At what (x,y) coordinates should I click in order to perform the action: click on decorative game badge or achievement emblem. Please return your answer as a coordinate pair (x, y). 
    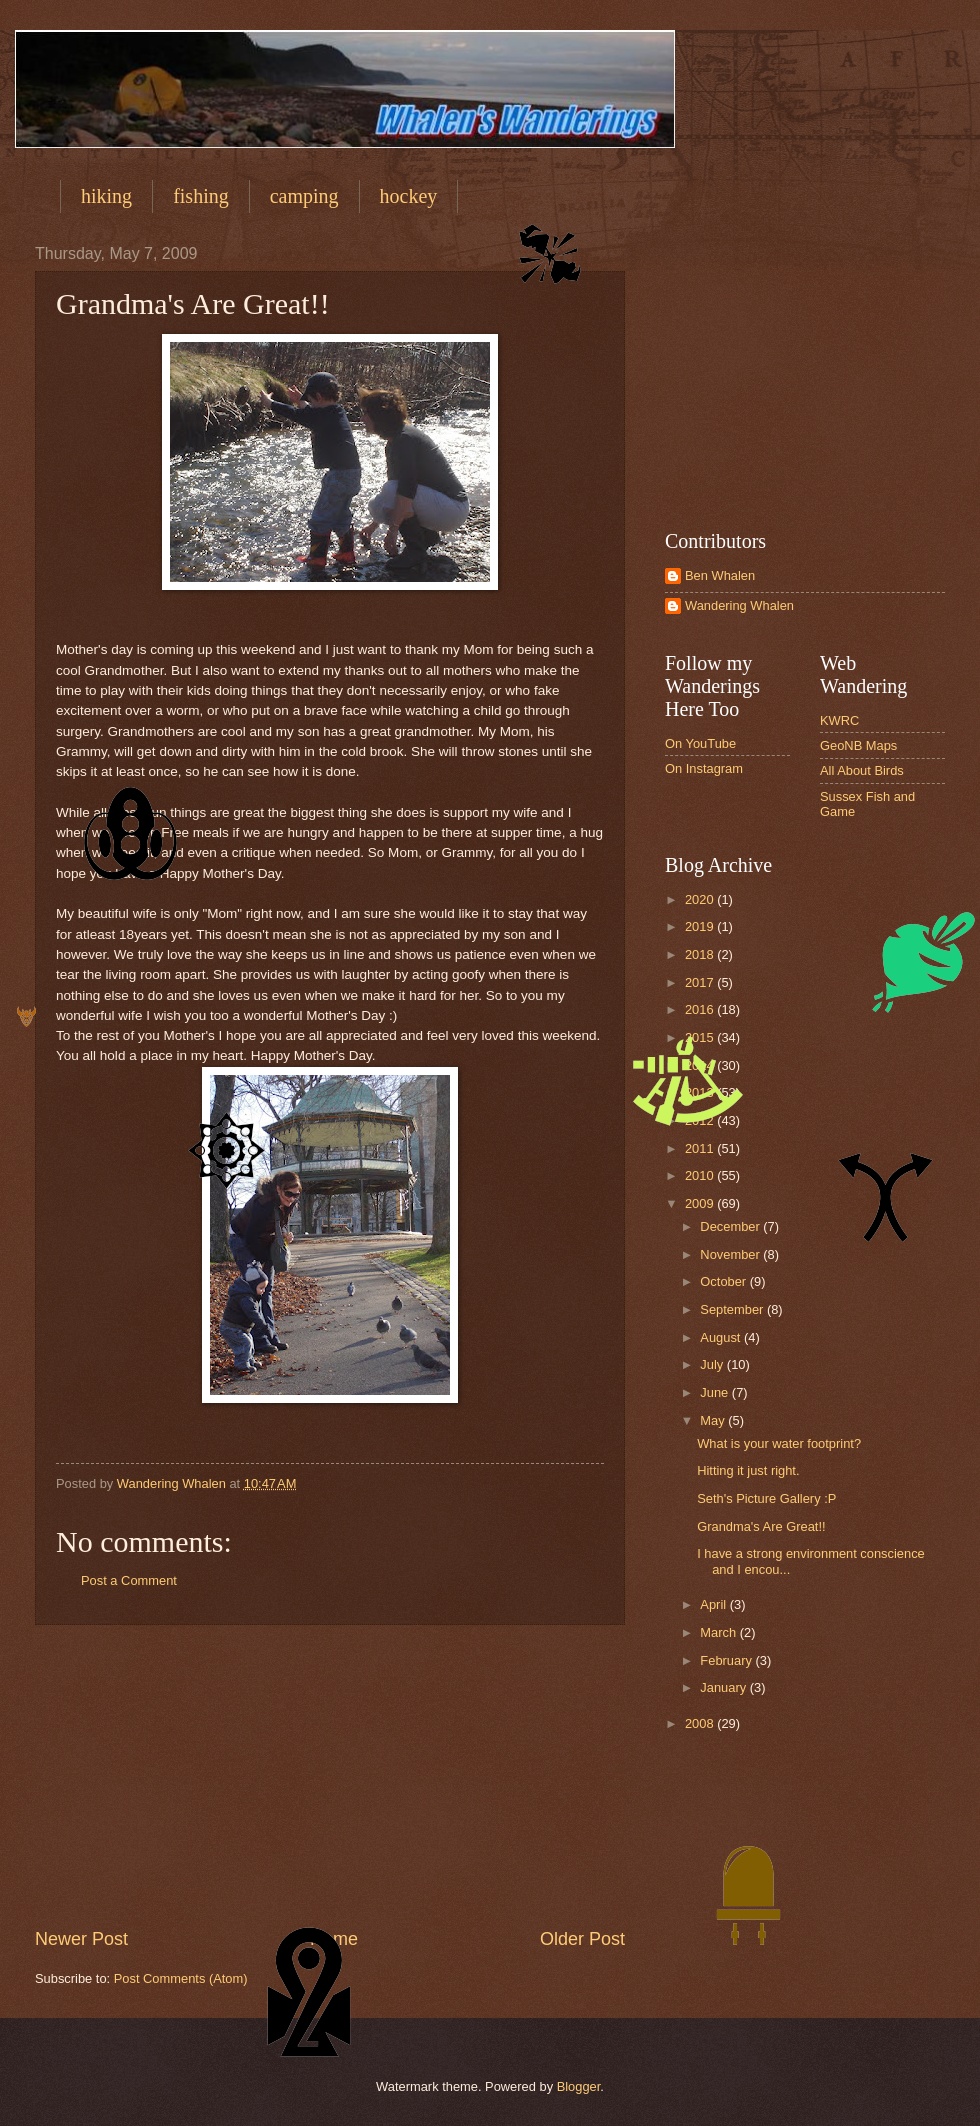
    Looking at the image, I should click on (130, 833).